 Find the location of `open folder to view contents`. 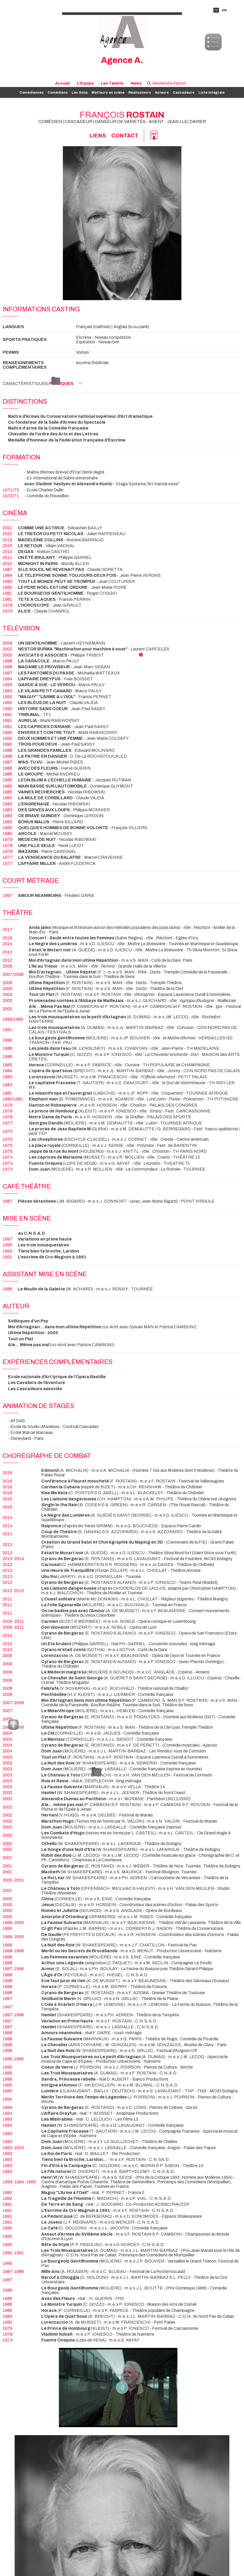

open folder to view contents is located at coordinates (56, 380).